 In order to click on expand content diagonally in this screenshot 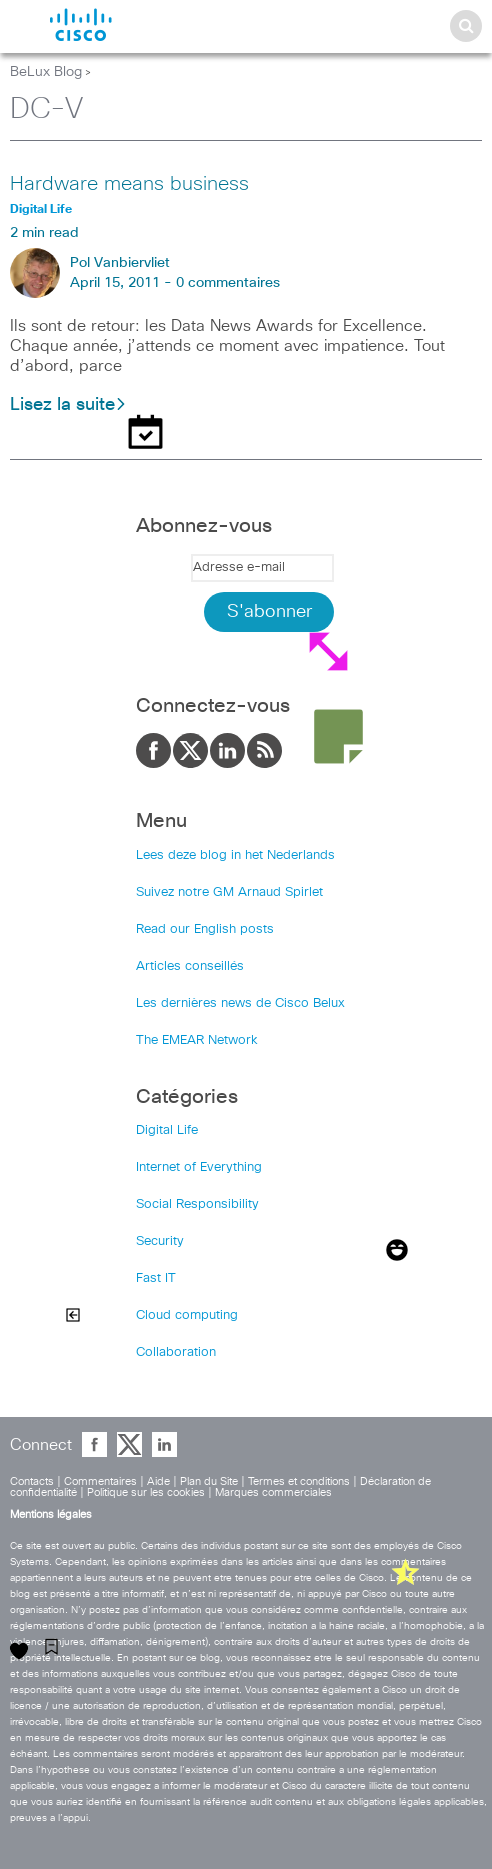, I will do `click(328, 651)`.